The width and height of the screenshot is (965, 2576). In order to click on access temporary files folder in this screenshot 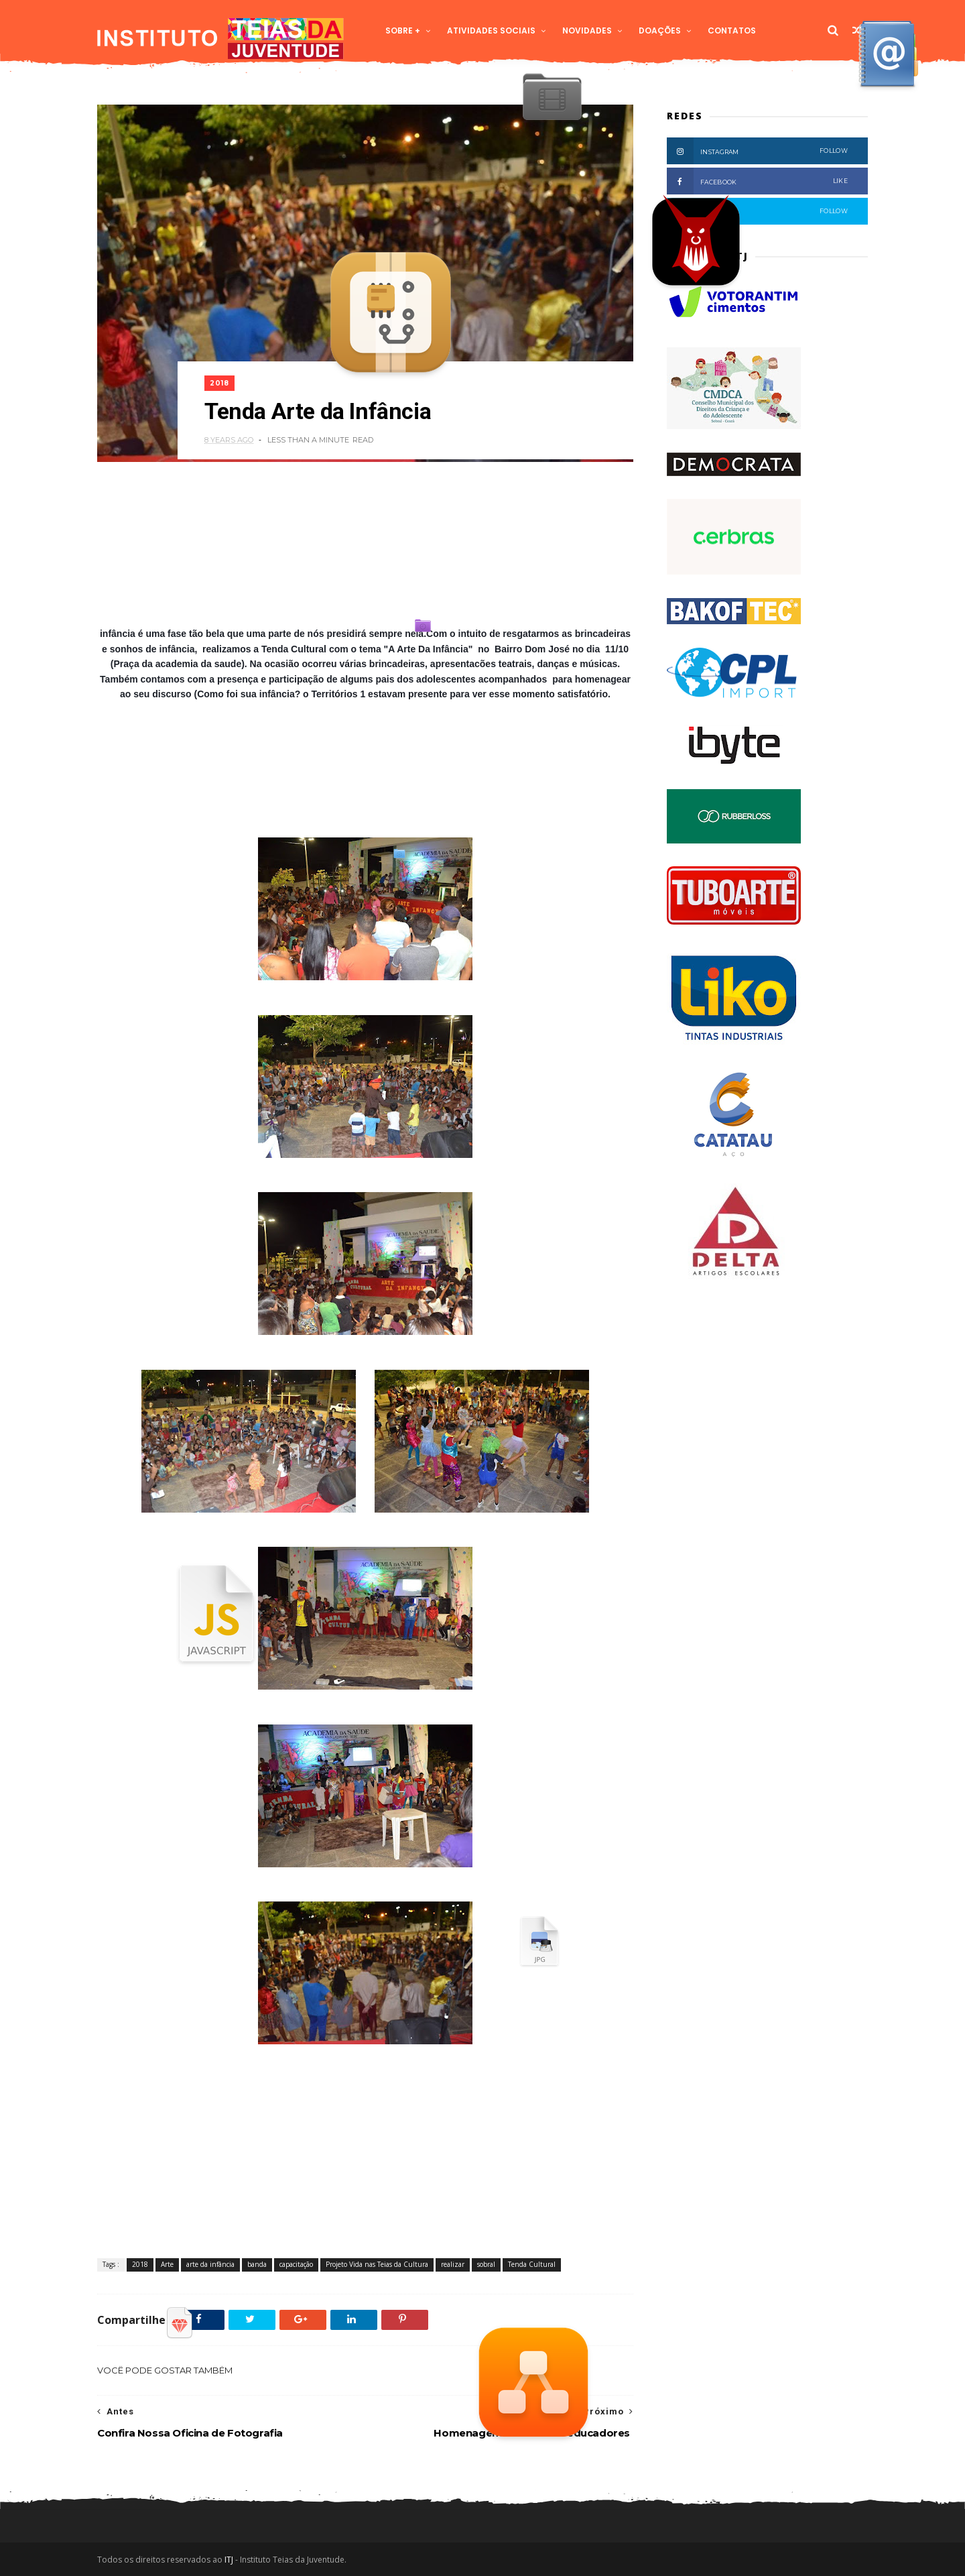, I will do `click(423, 626)`.